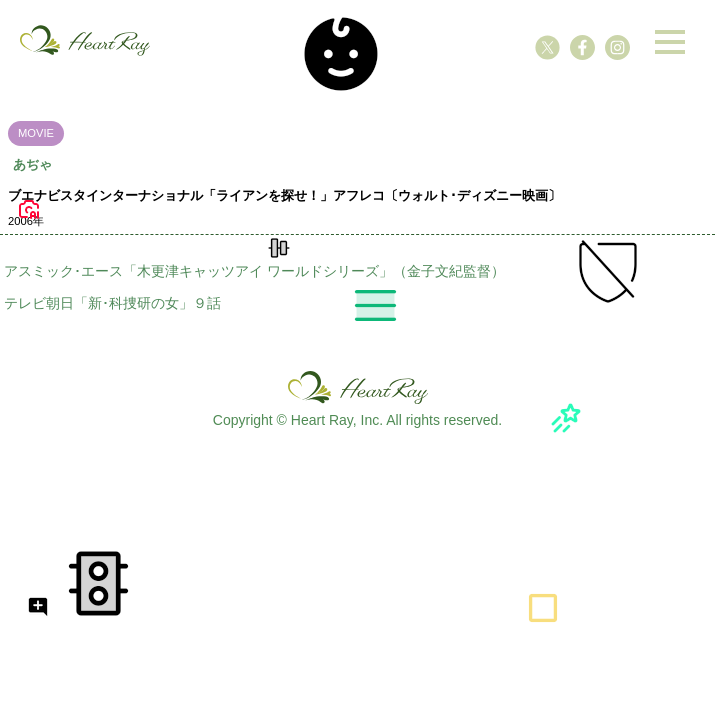 This screenshot has width=715, height=720. Describe the element at coordinates (566, 418) in the screenshot. I see `add to favorites or wishlist` at that location.